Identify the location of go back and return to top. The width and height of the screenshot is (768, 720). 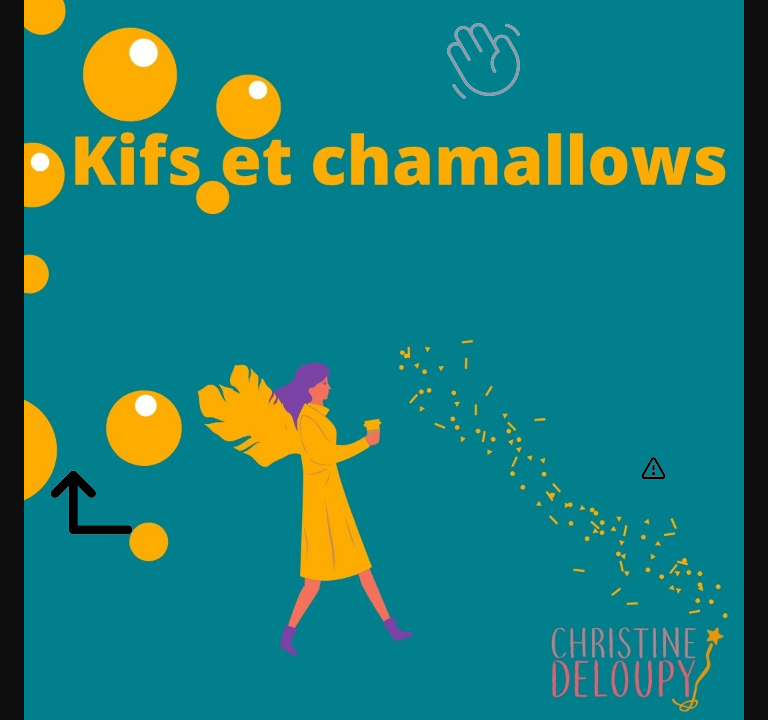
(88, 505).